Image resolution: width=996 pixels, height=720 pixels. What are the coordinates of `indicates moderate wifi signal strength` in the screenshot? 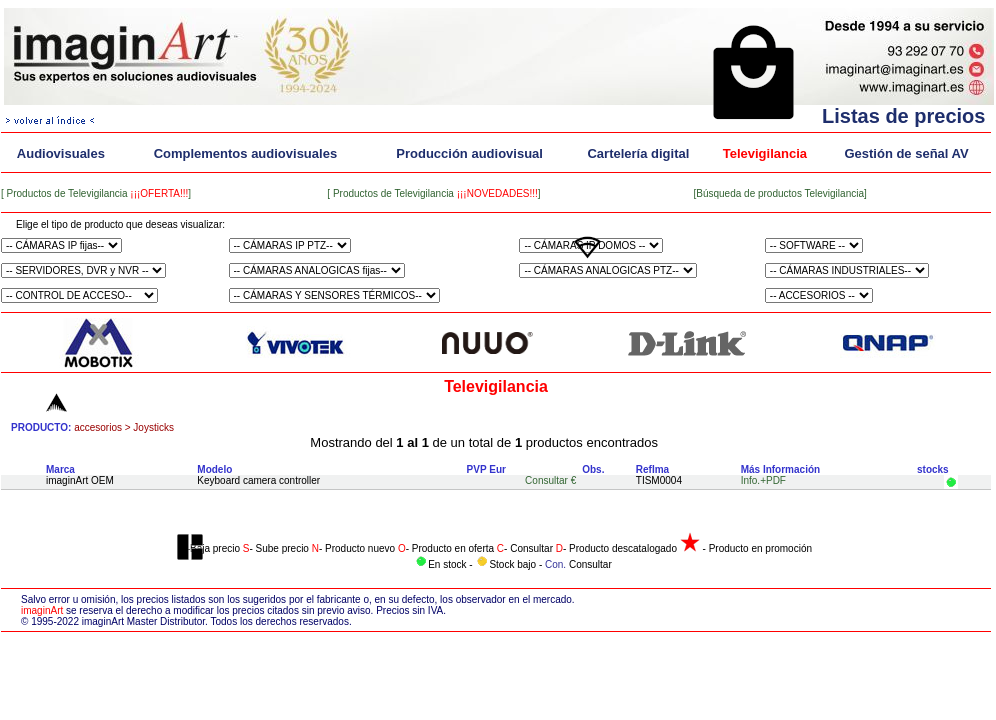 It's located at (587, 247).